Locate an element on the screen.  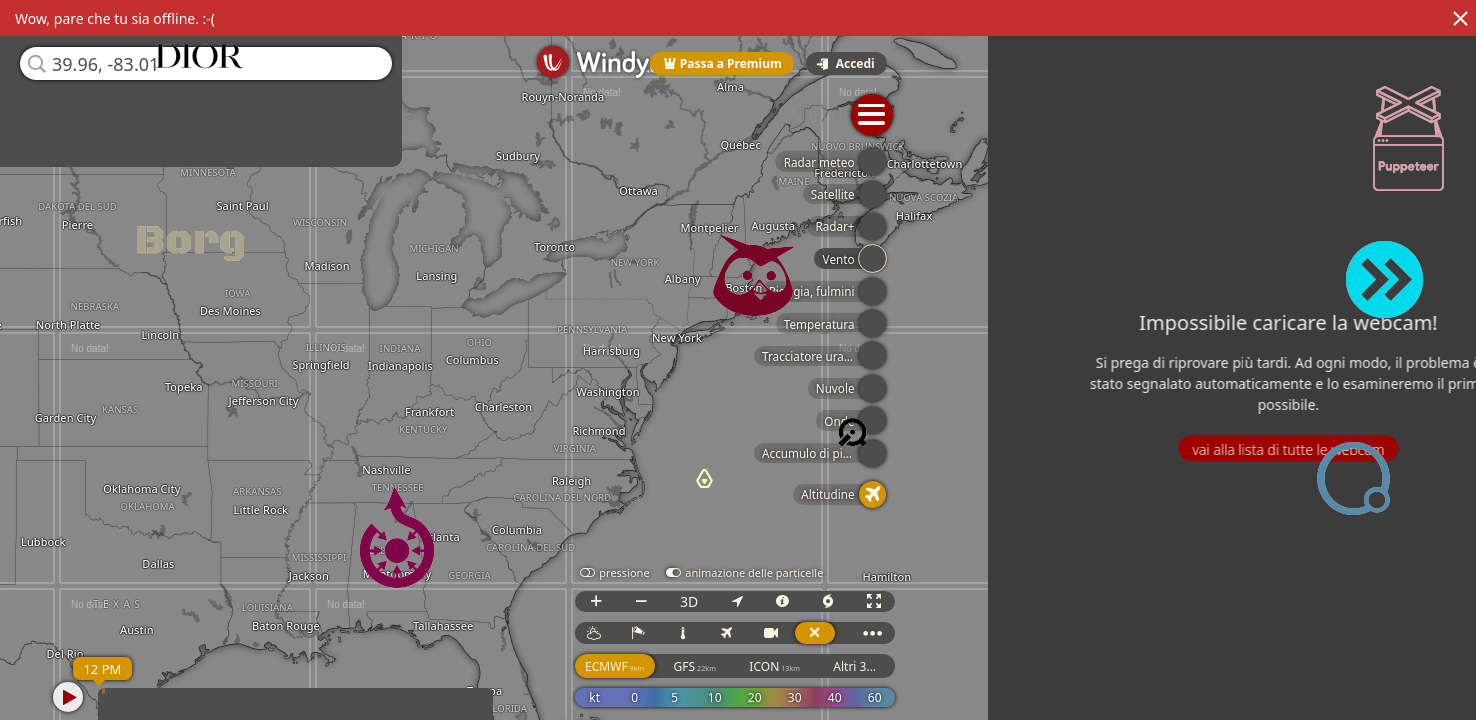
esbuild JavaScript bundler logo is located at coordinates (1384, 279).